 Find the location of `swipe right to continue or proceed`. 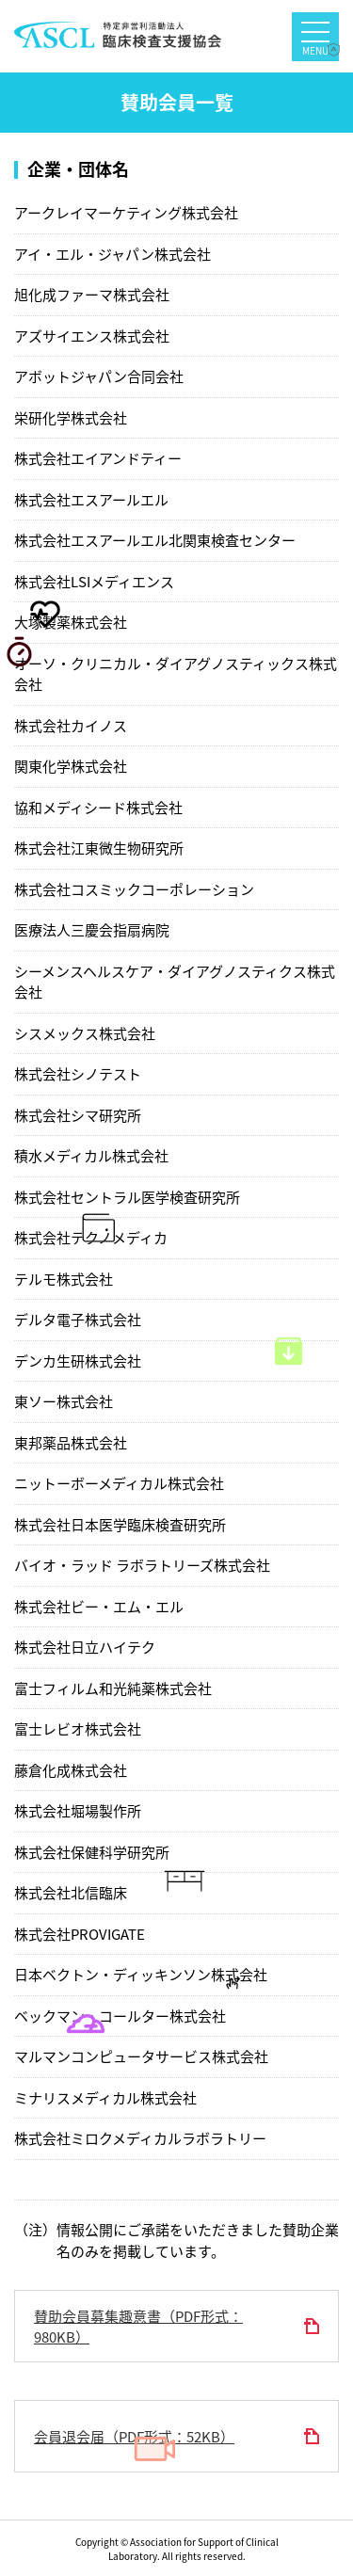

swipe right to continue or proceed is located at coordinates (233, 1983).